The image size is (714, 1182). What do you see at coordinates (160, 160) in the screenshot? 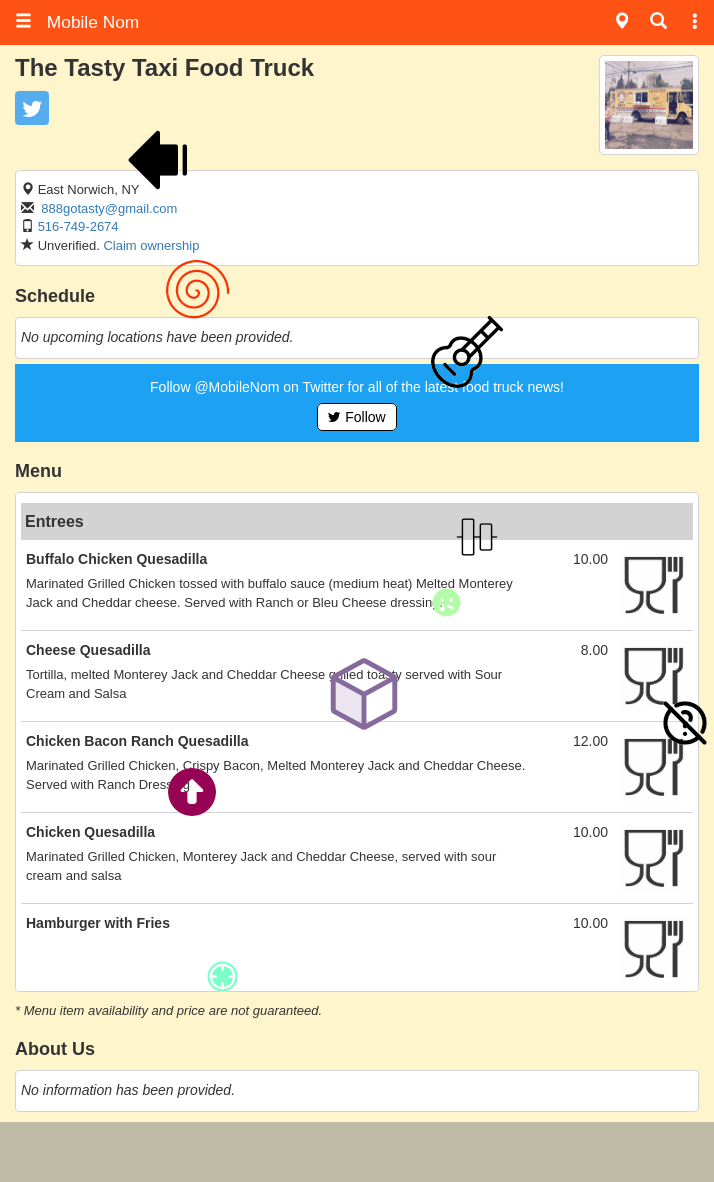
I see `go back to previous screen` at bounding box center [160, 160].